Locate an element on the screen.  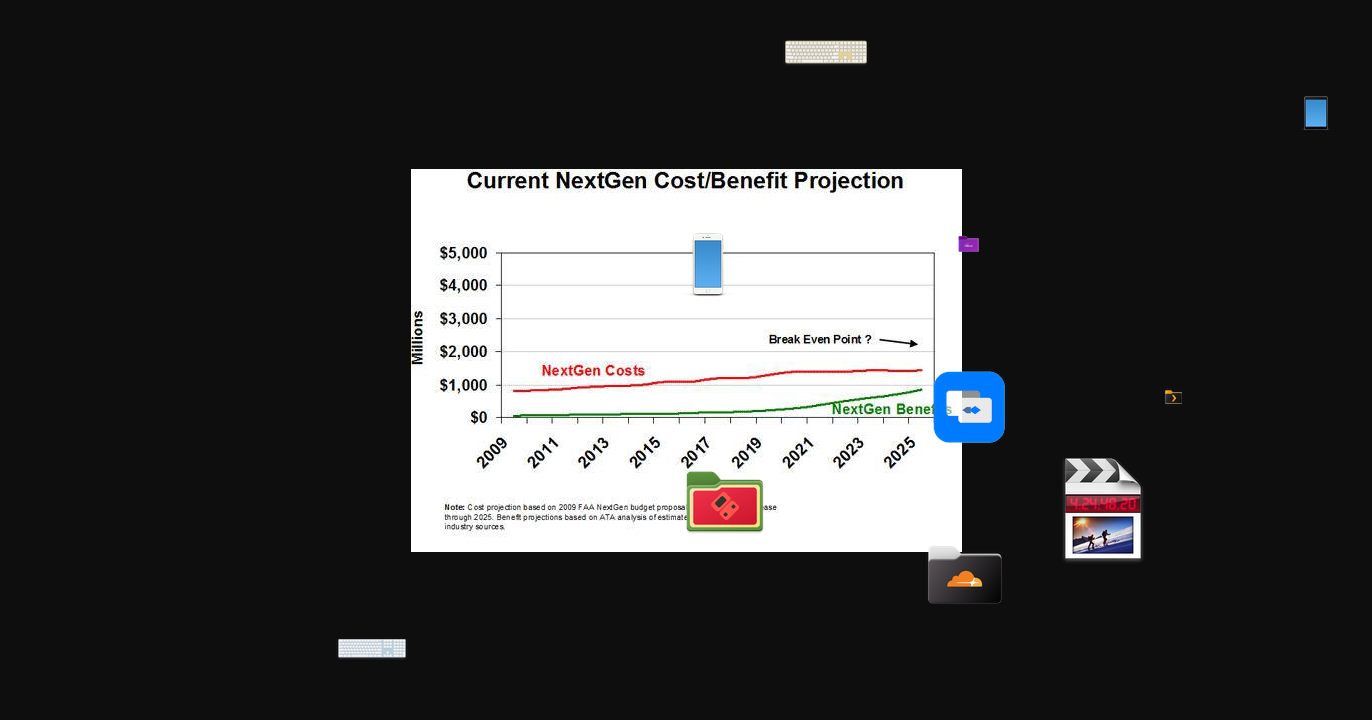
open melonDS emulator files folder is located at coordinates (724, 503).